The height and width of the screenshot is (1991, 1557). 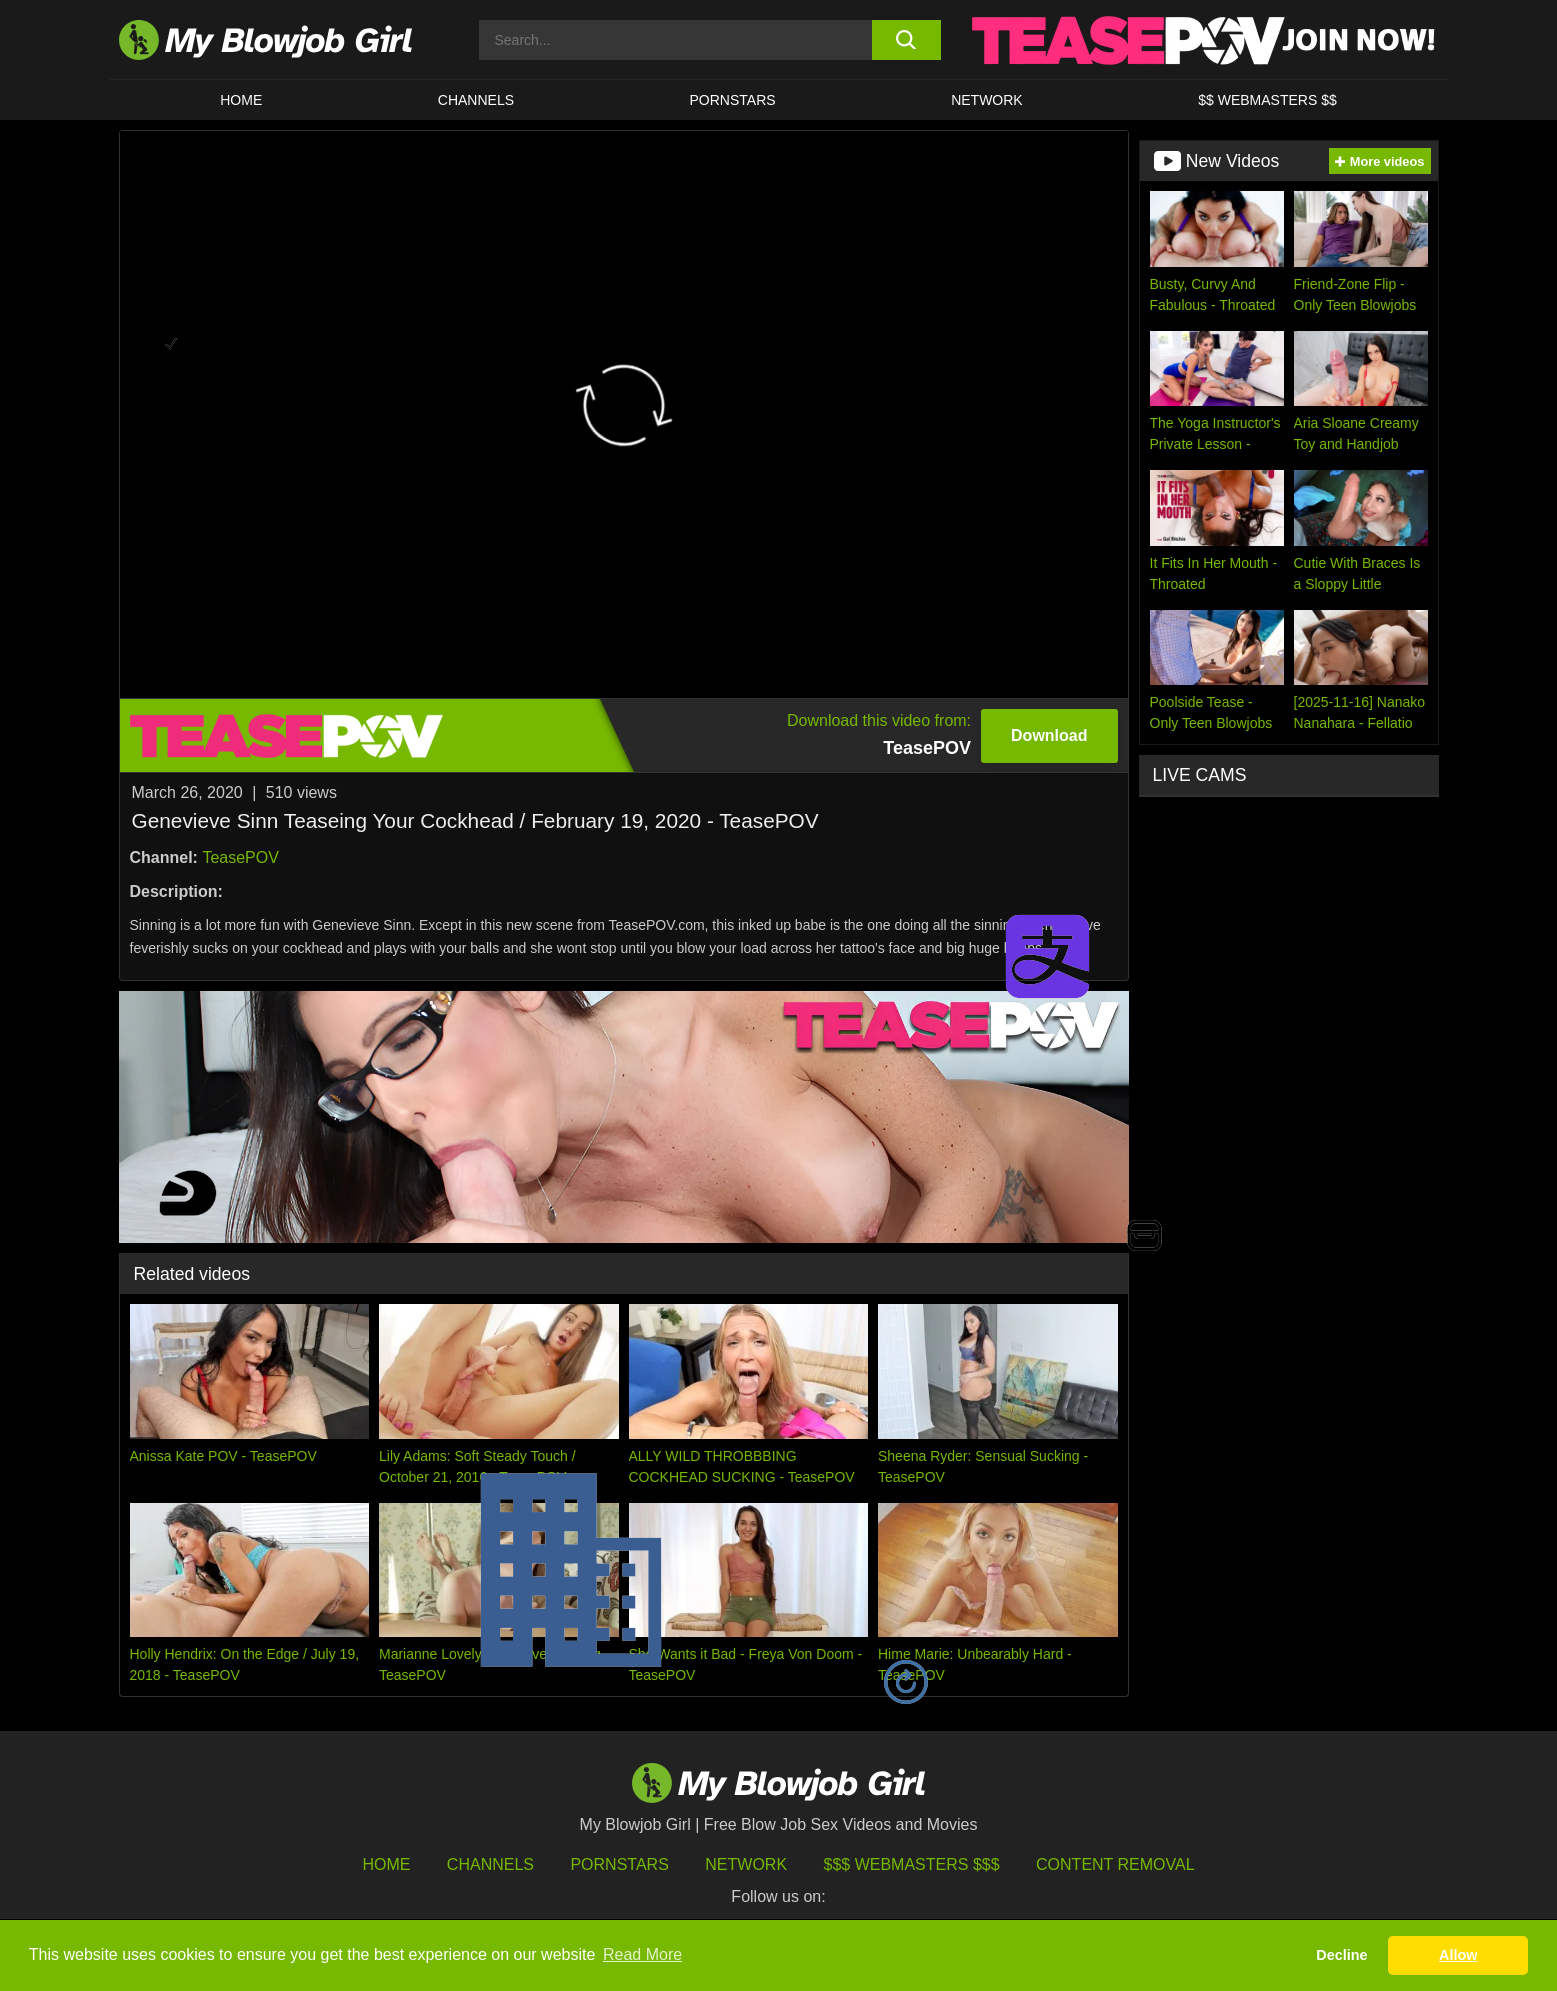 I want to click on access motorsports or racing content, so click(x=188, y=1193).